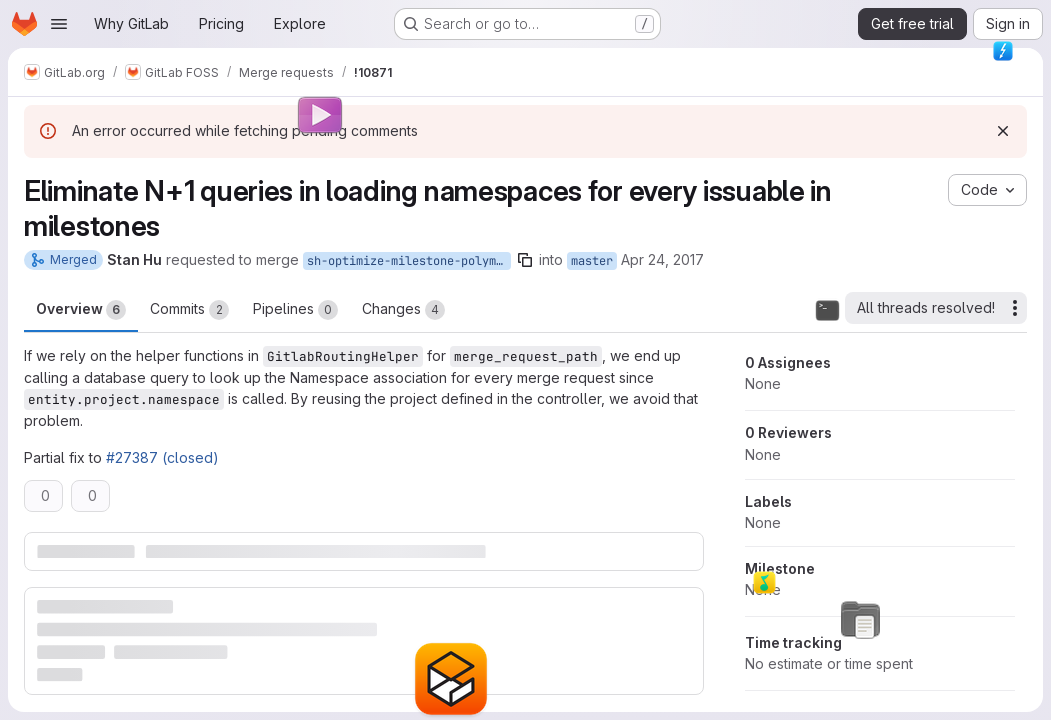 The image size is (1051, 720). I want to click on open thunderbolt device preferences, so click(1003, 51).